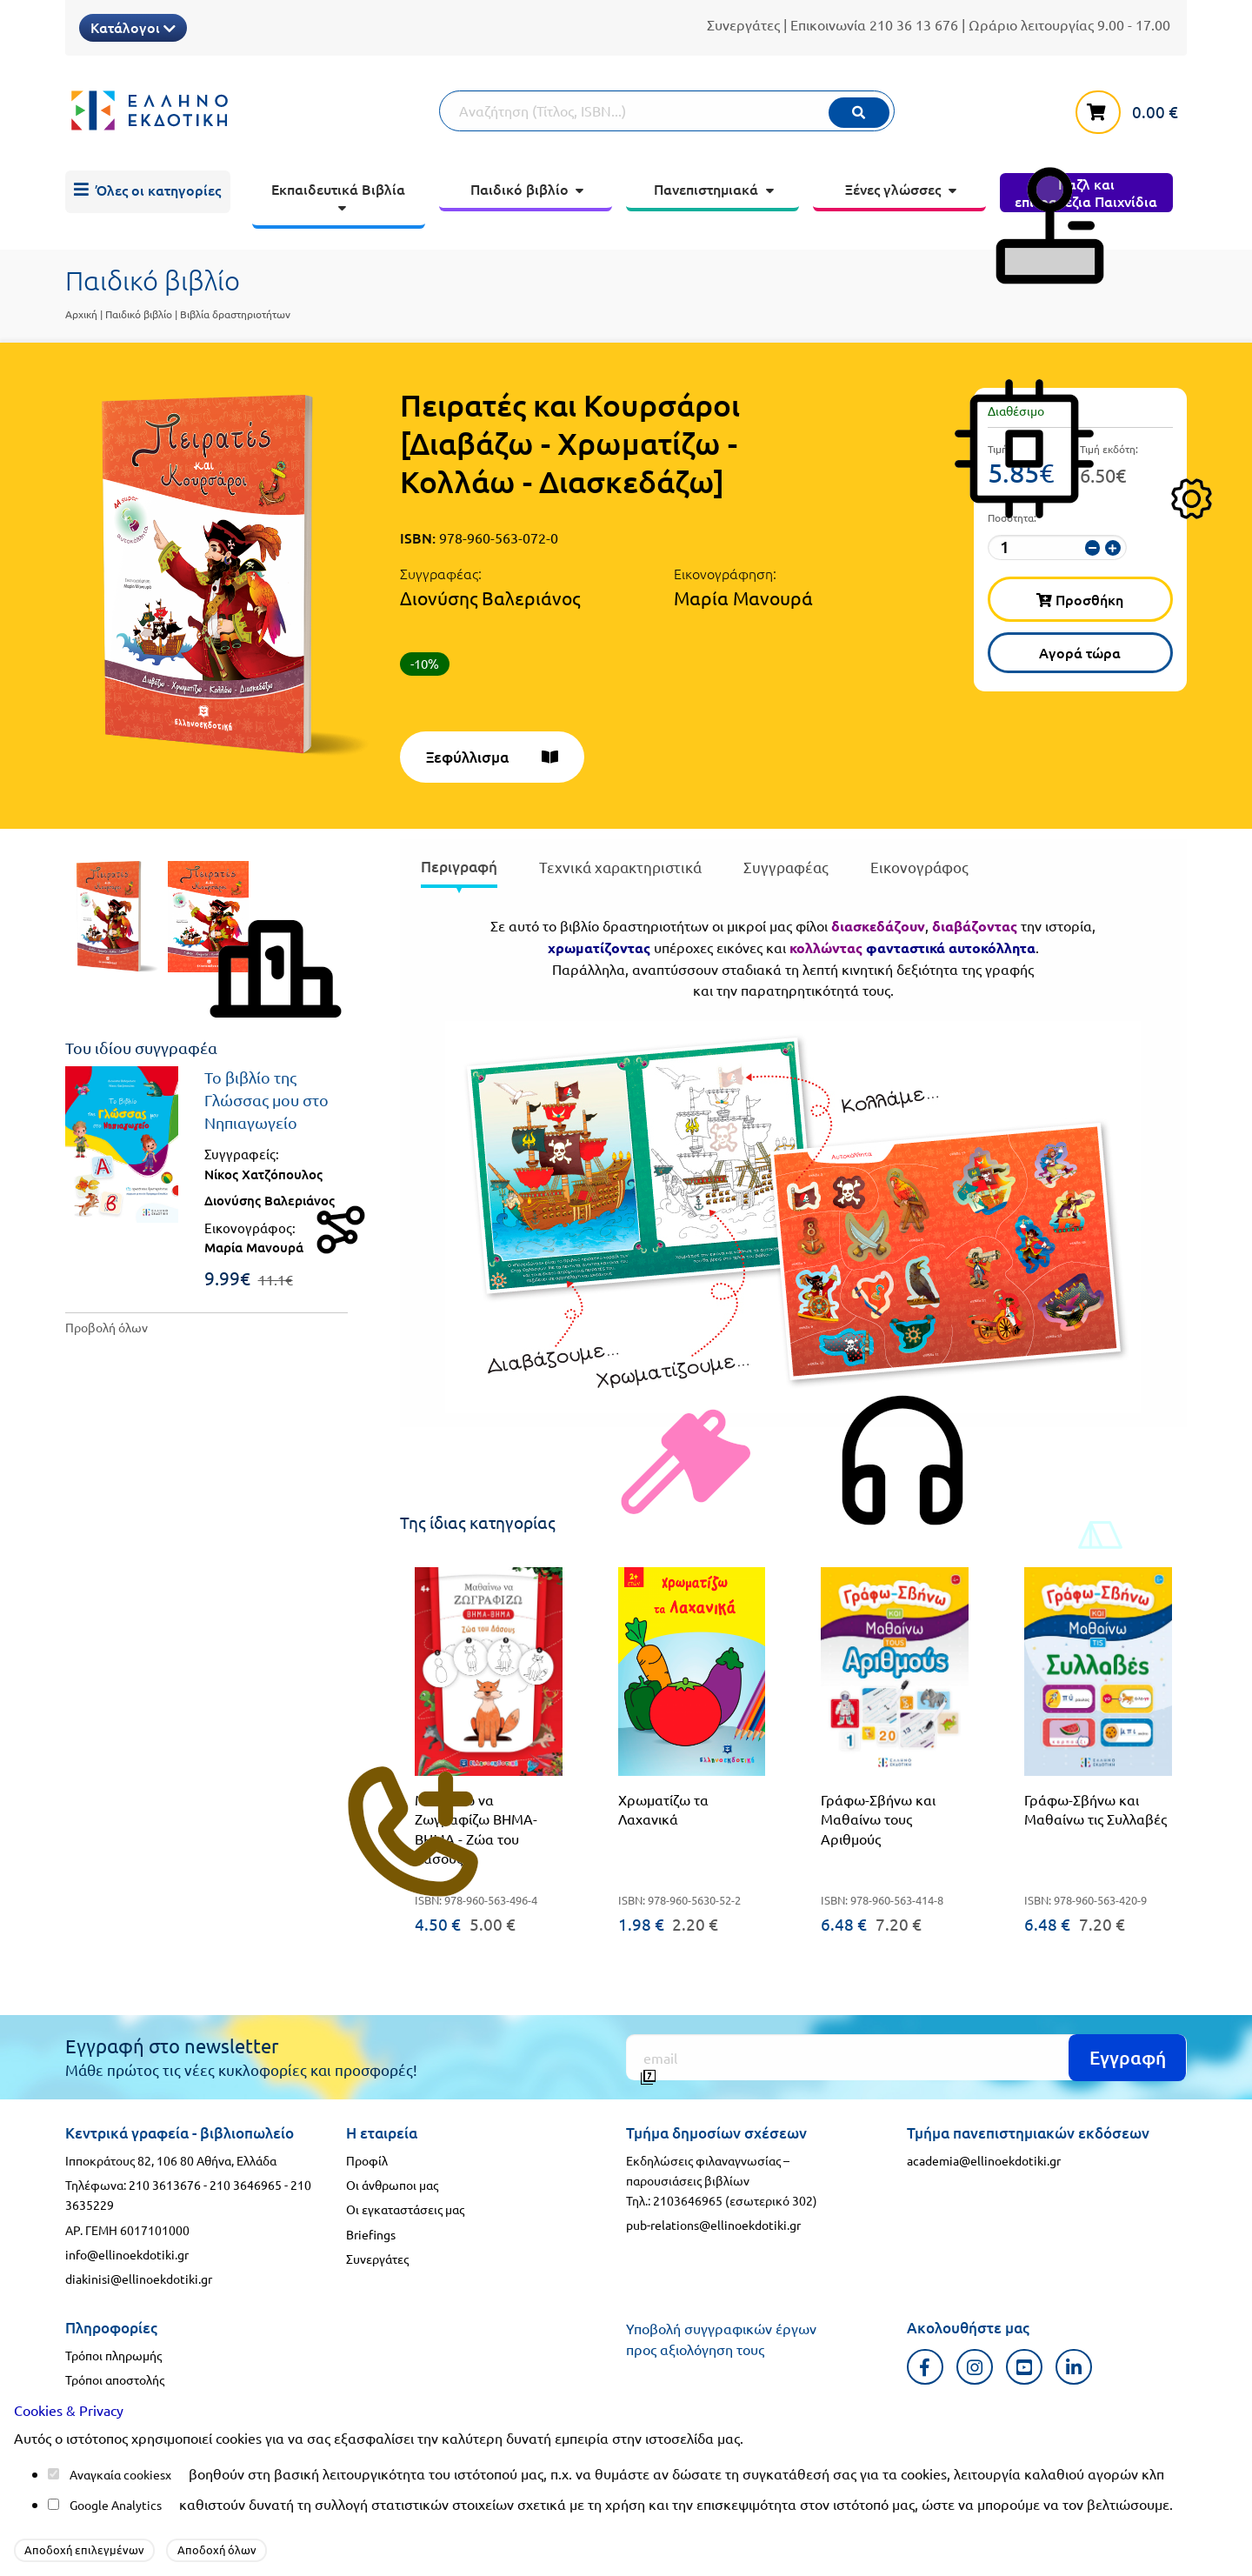  What do you see at coordinates (902, 1465) in the screenshot?
I see `listen to audio or music` at bounding box center [902, 1465].